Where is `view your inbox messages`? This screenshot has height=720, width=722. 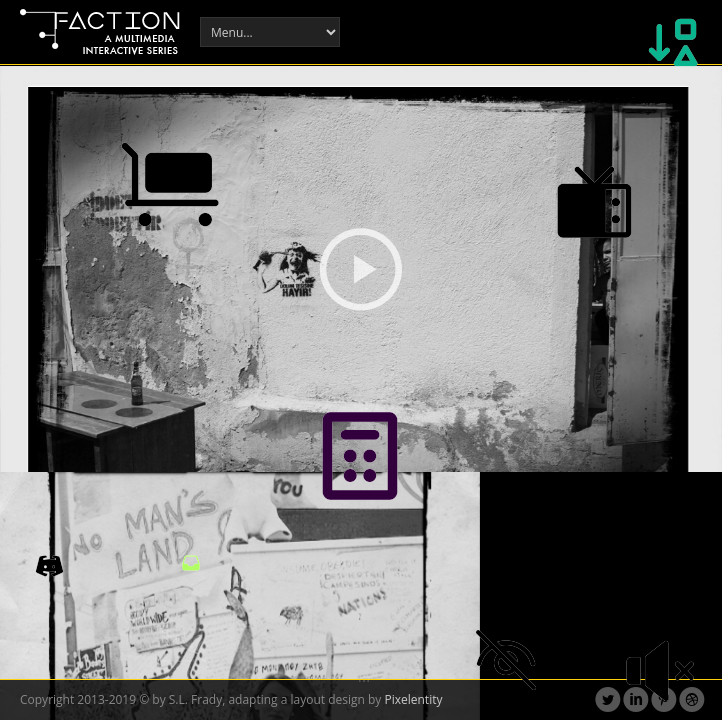
view your inbox messages is located at coordinates (191, 563).